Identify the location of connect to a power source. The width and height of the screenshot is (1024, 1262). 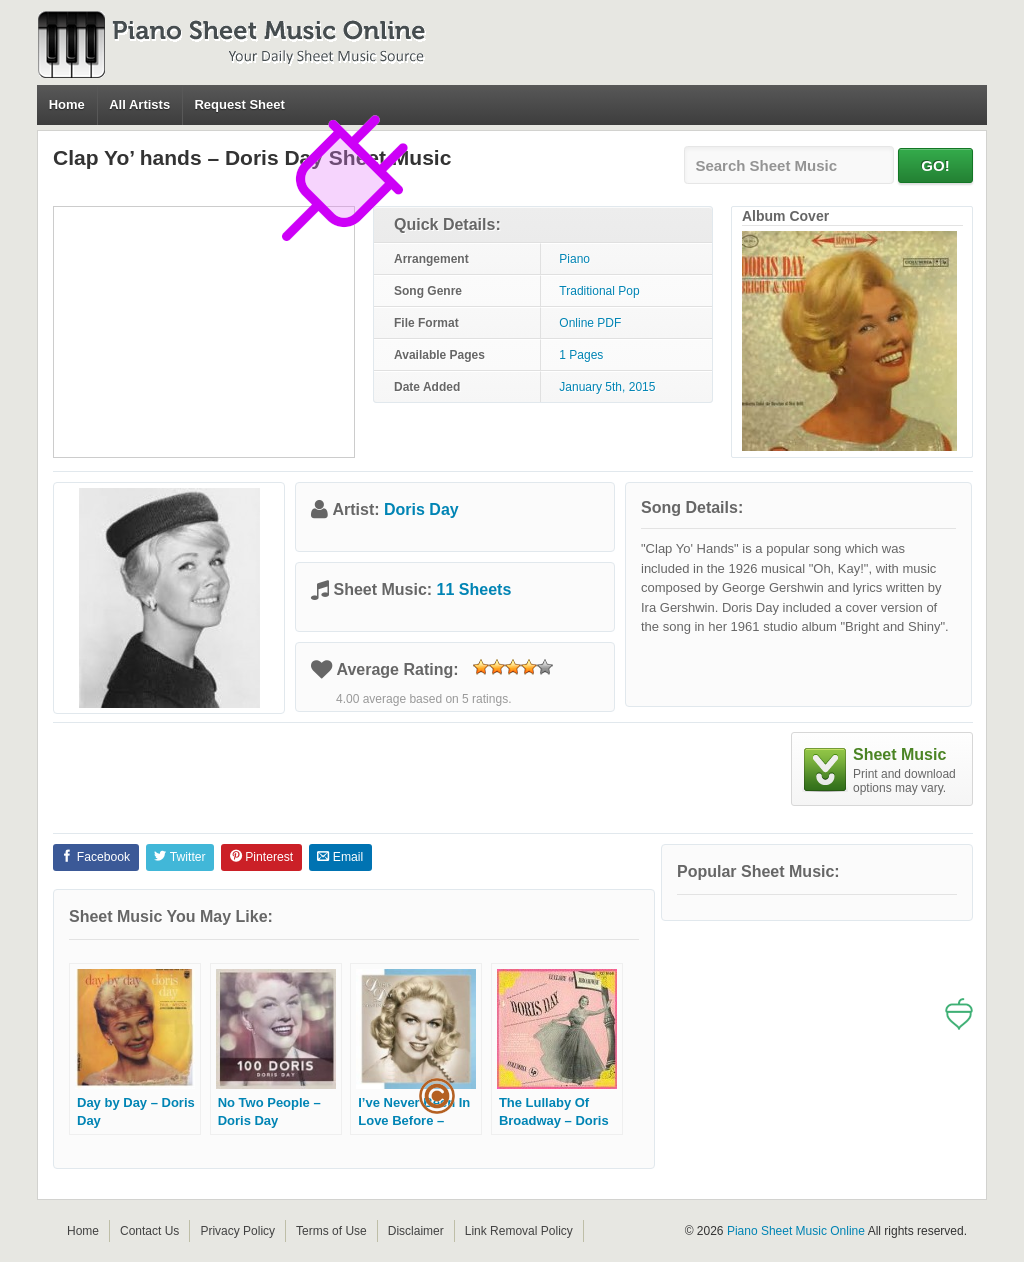
(342, 180).